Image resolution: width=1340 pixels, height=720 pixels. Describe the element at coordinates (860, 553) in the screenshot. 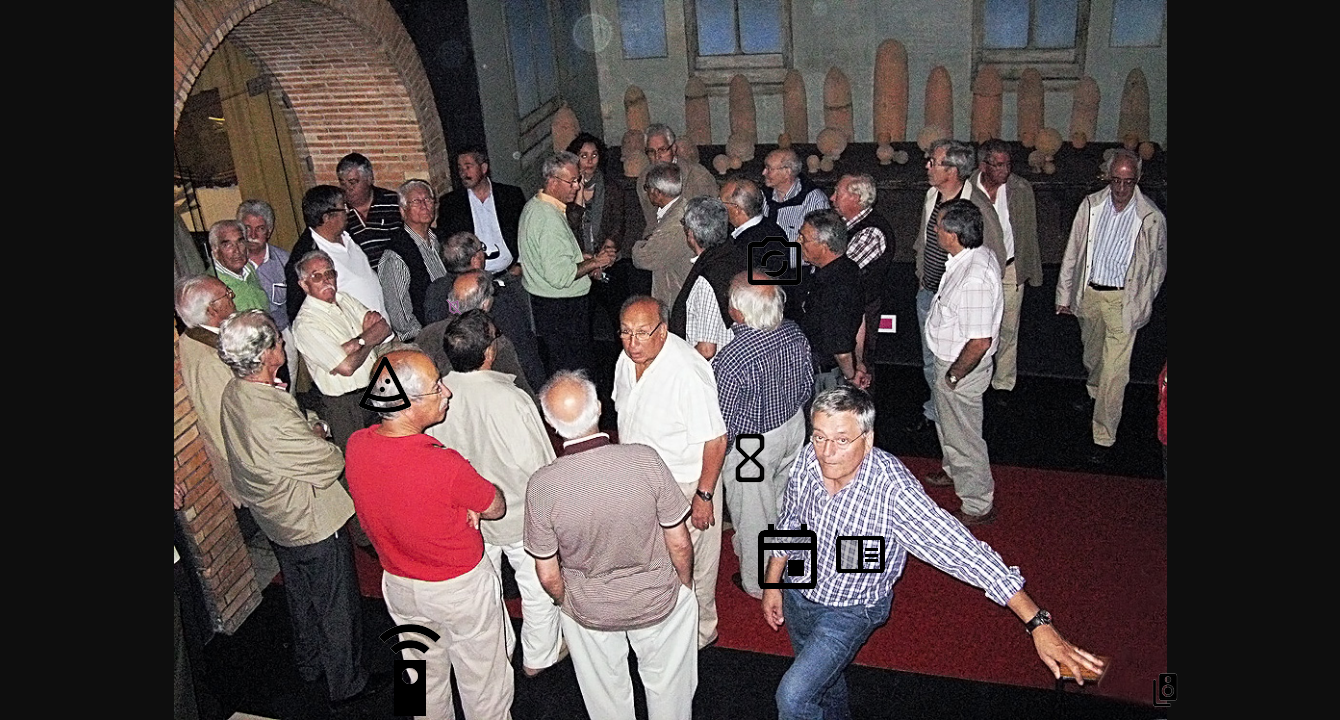

I see `switch to reader mode for distraction-free reading` at that location.